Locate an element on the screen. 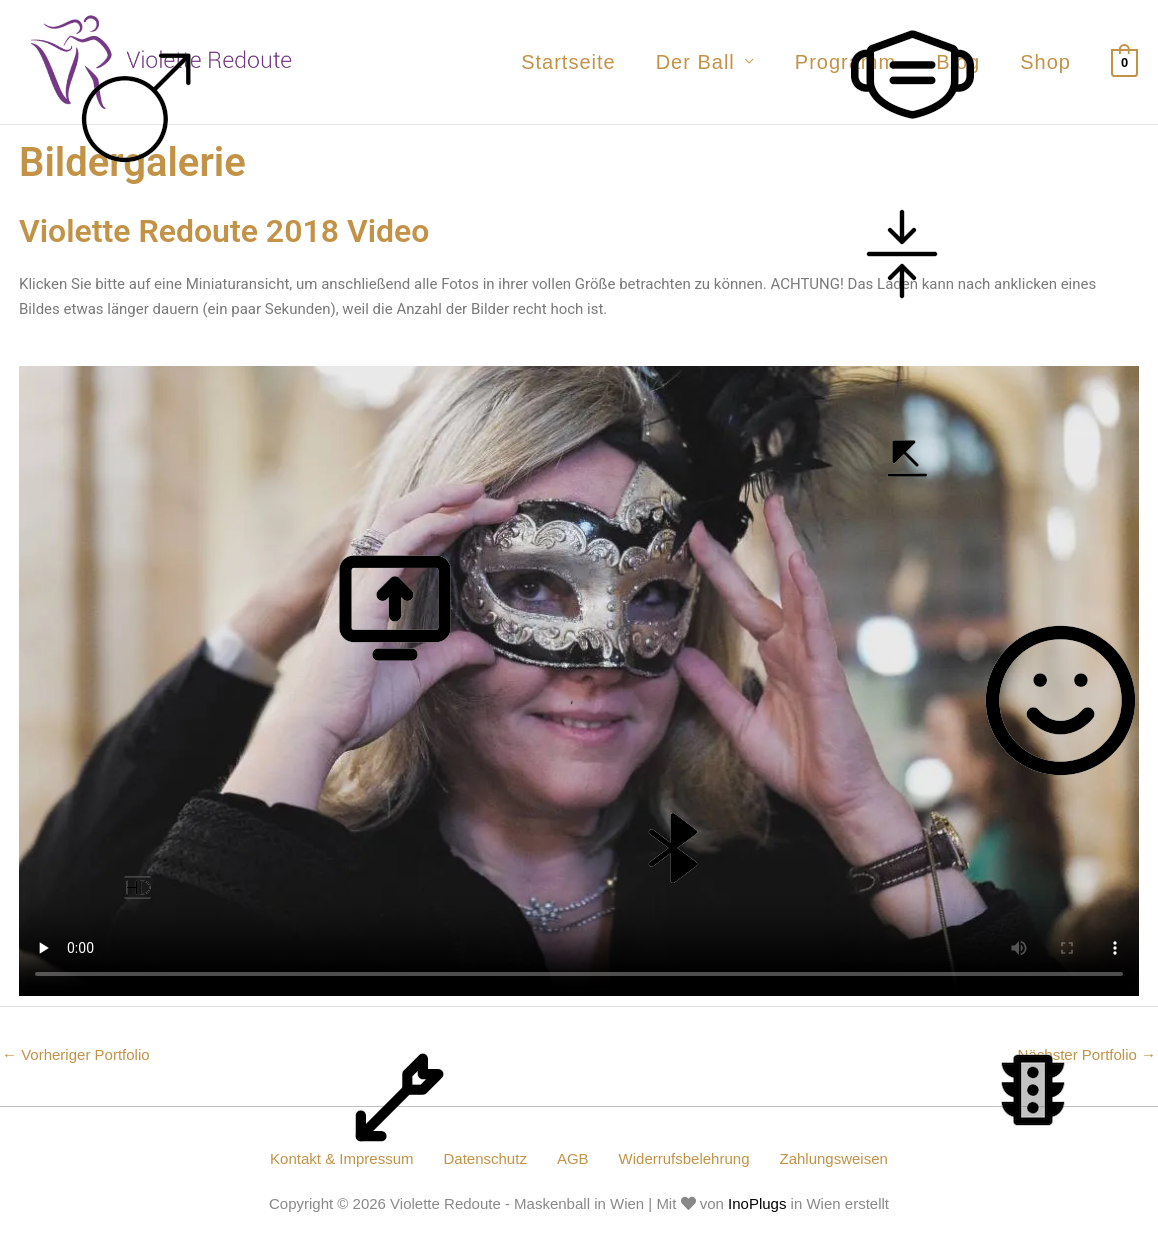 The height and width of the screenshot is (1236, 1158). indicates mask required area or health guidelines is located at coordinates (912, 76).